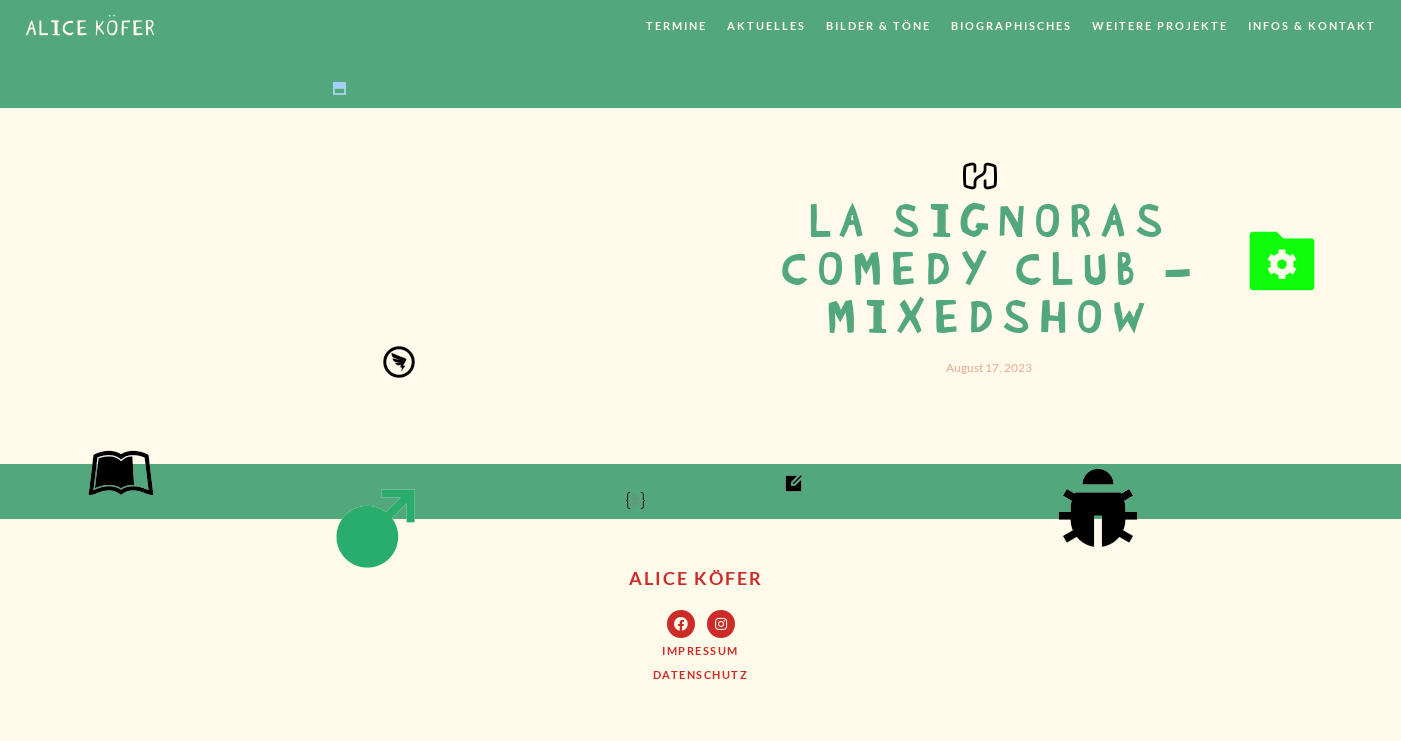 The height and width of the screenshot is (741, 1401). I want to click on report a bug or issue, so click(1098, 508).